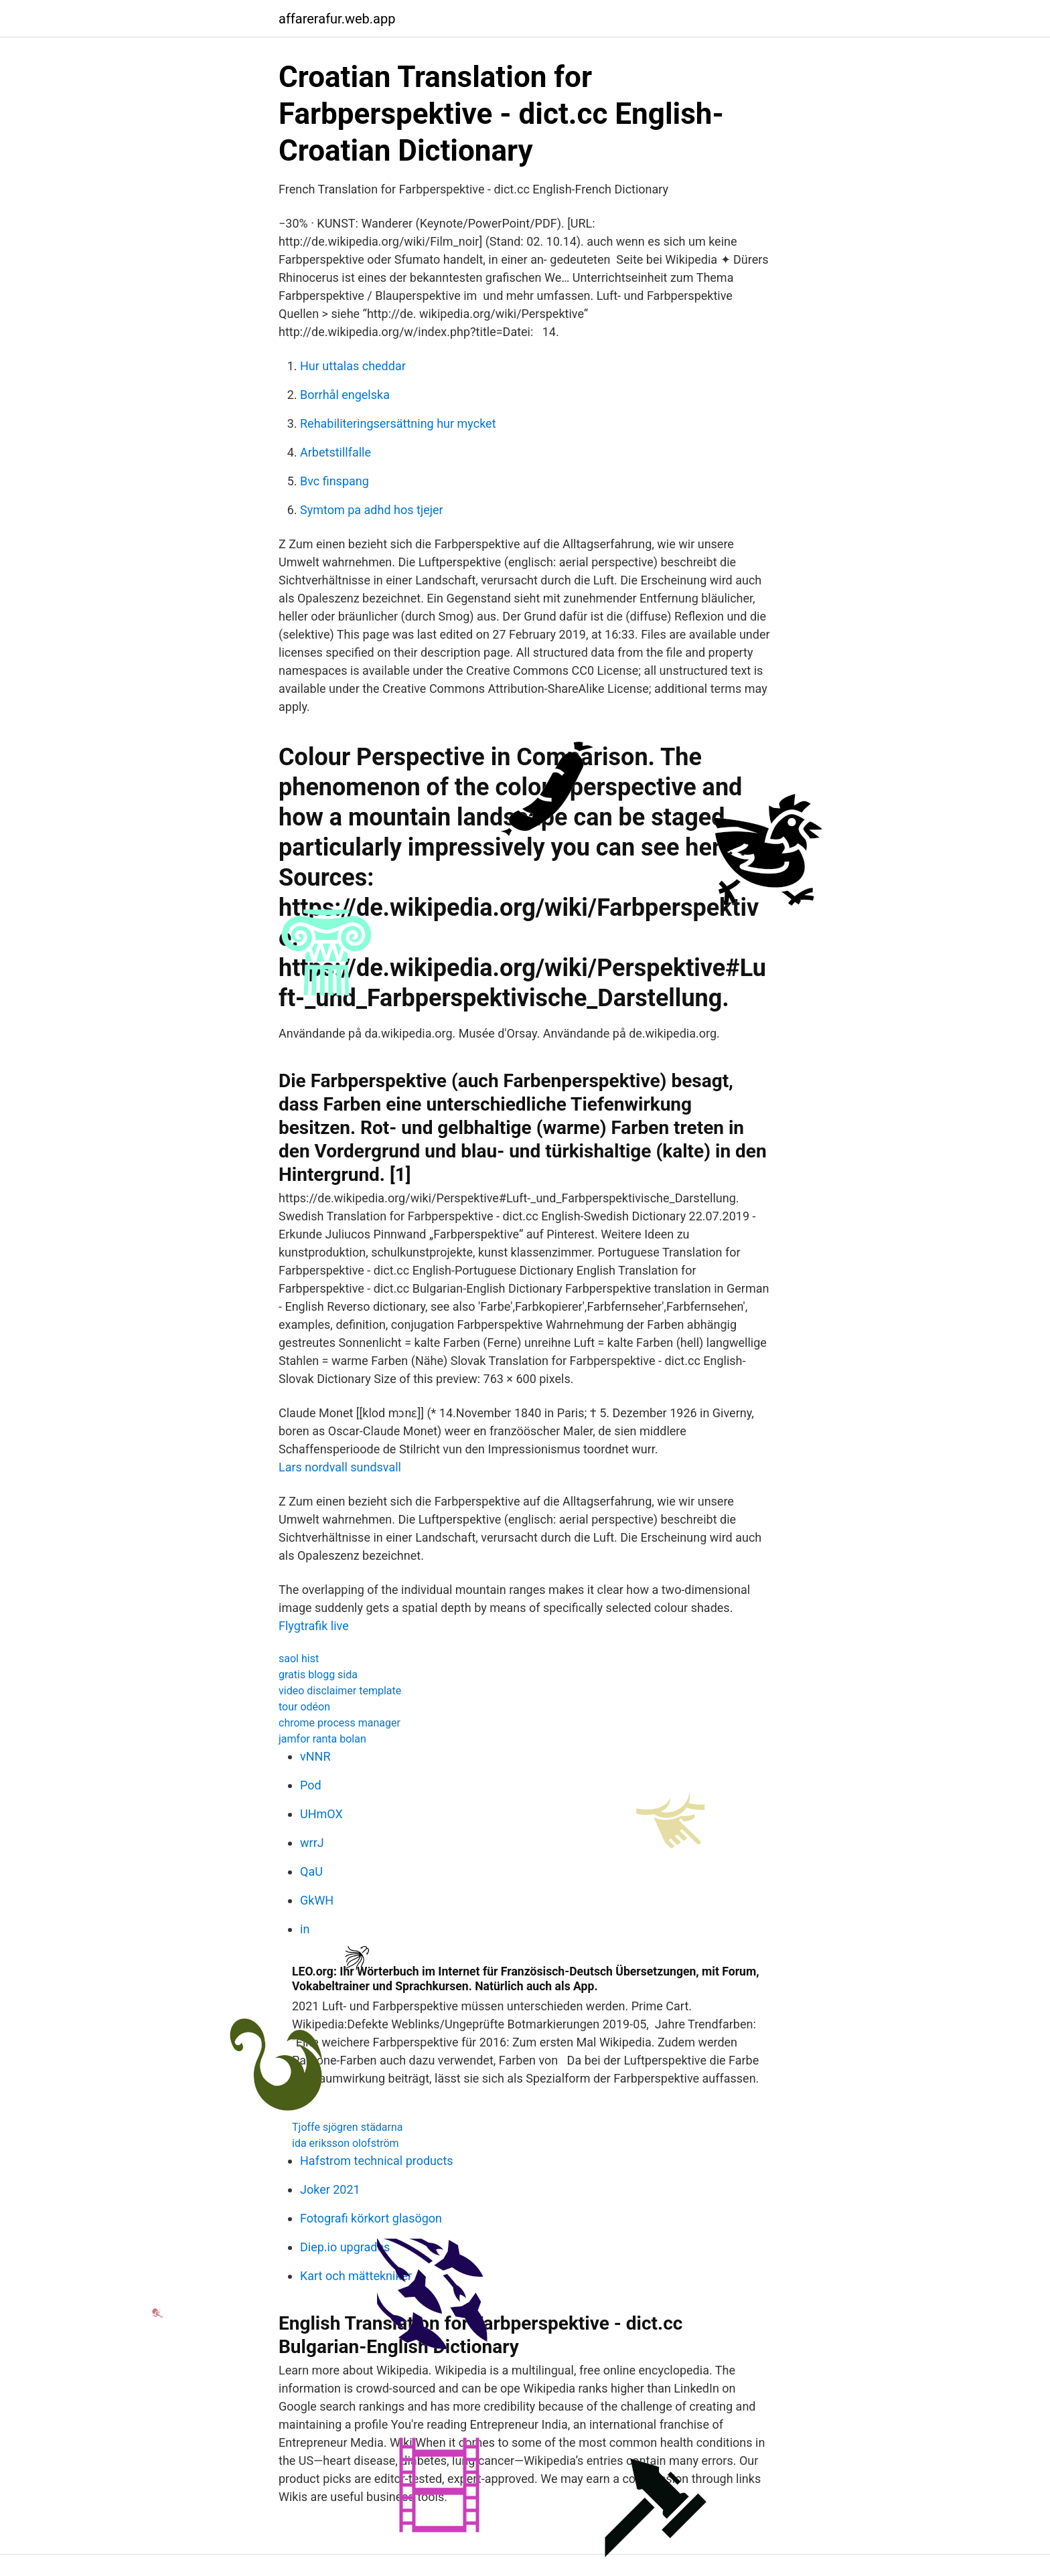 Image resolution: width=1050 pixels, height=2576 pixels. I want to click on fishing lure or jig equipment icon, so click(357, 1957).